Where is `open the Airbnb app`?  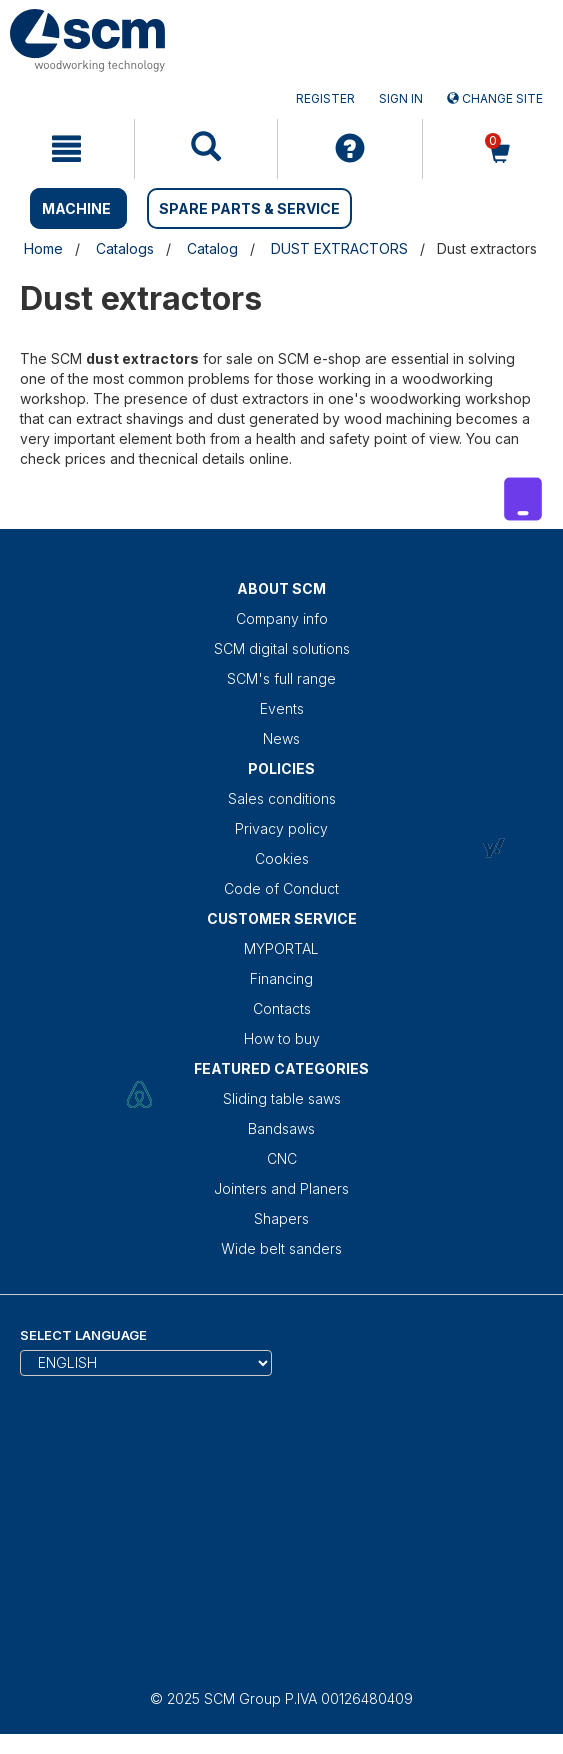
open the Airbnb app is located at coordinates (139, 1094).